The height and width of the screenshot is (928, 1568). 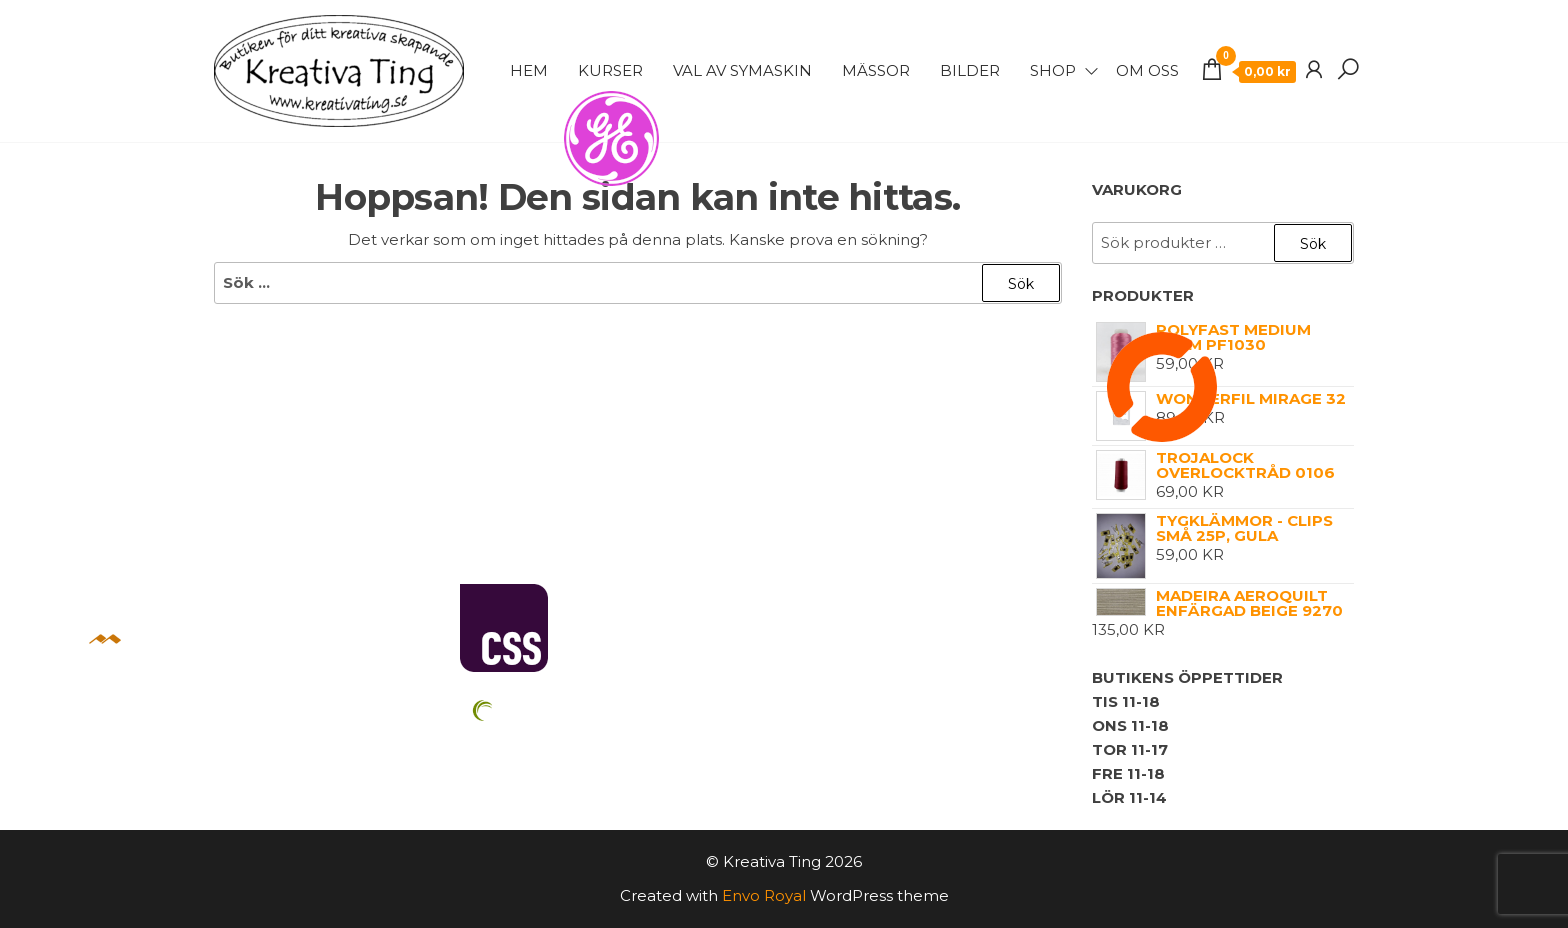 I want to click on akamai technologies company logo, so click(x=482, y=710).